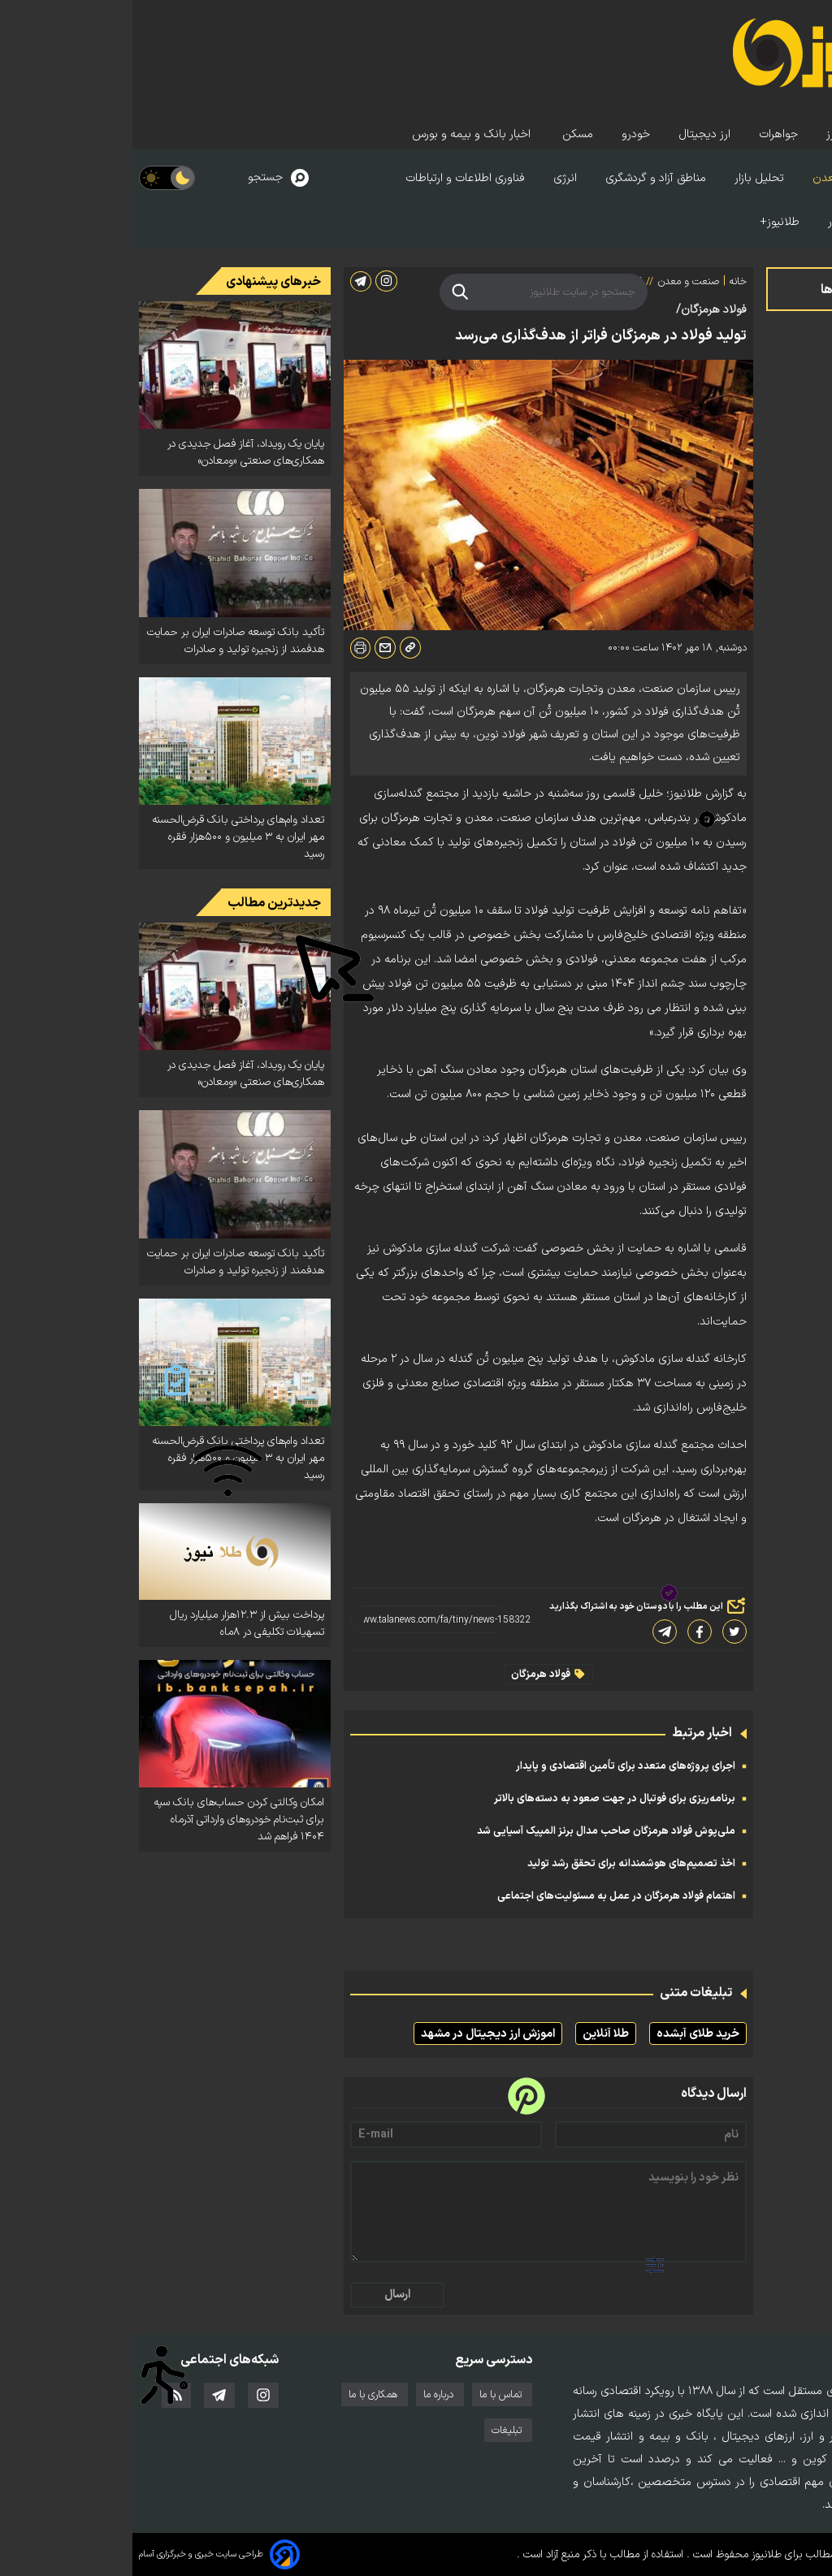 The image size is (832, 2576). What do you see at coordinates (707, 819) in the screenshot?
I see `indicates copyleft or open-source licensing` at bounding box center [707, 819].